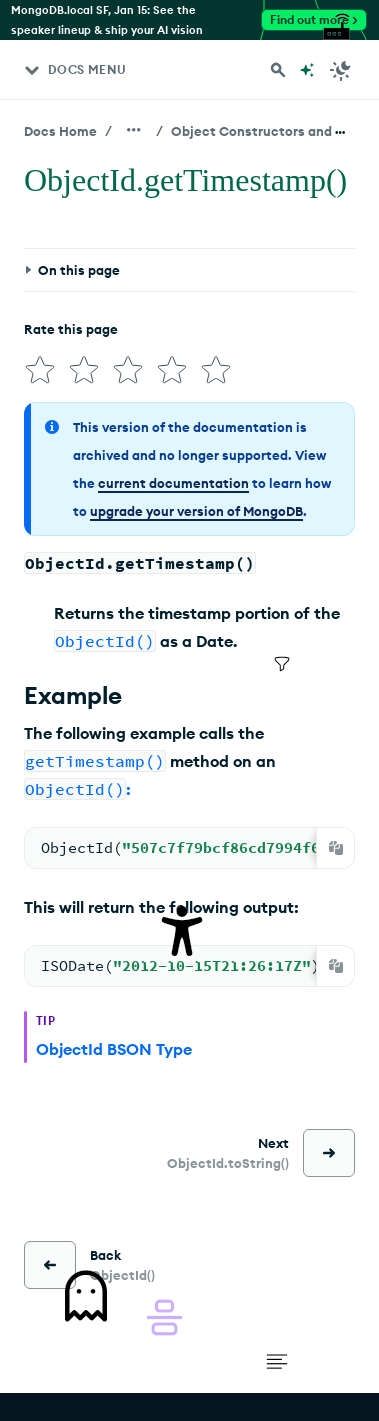  What do you see at coordinates (182, 931) in the screenshot?
I see `access accessibility settings` at bounding box center [182, 931].